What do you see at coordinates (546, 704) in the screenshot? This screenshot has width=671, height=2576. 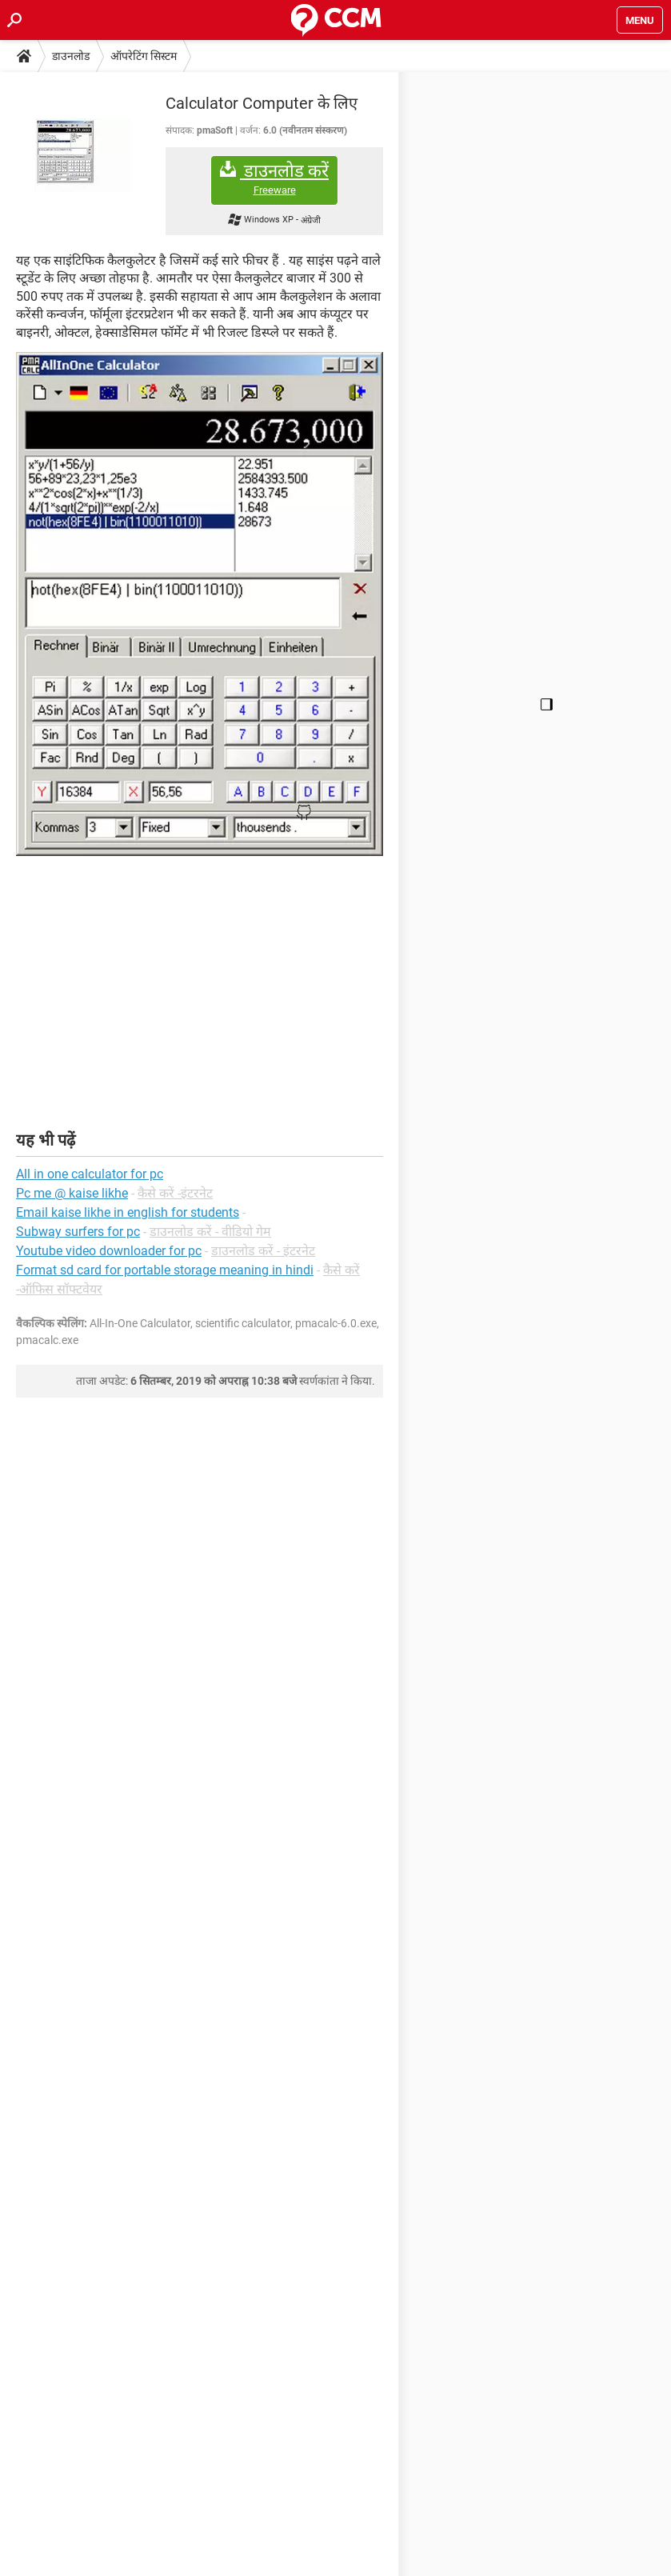 I see `move activity bar to the right side of the layout` at bounding box center [546, 704].